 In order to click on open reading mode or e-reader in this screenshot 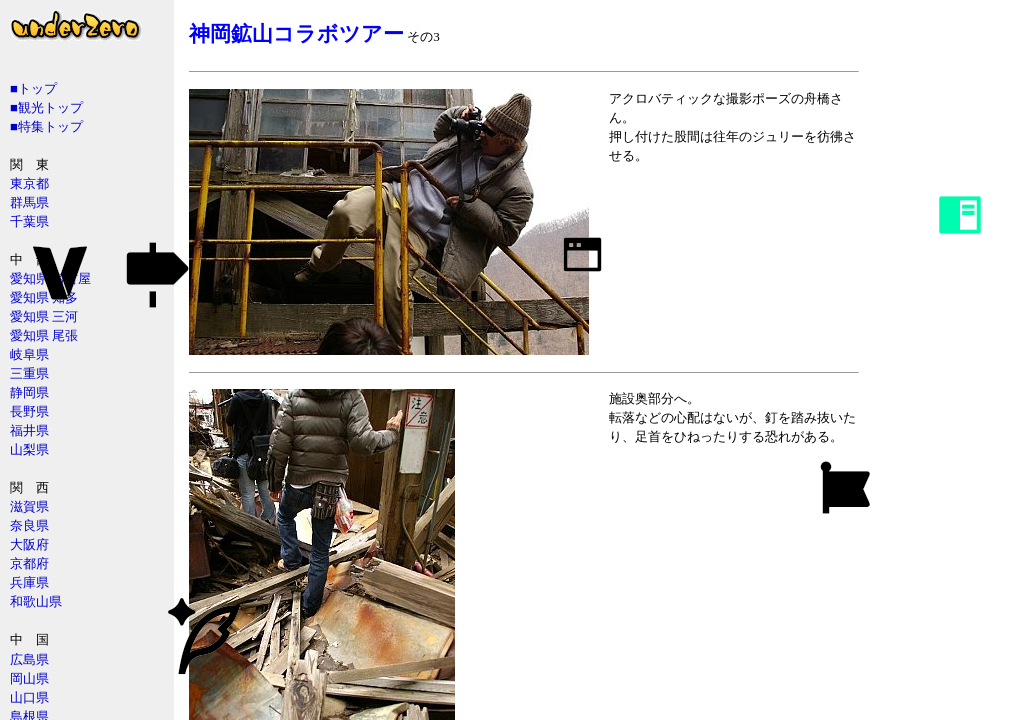, I will do `click(960, 215)`.